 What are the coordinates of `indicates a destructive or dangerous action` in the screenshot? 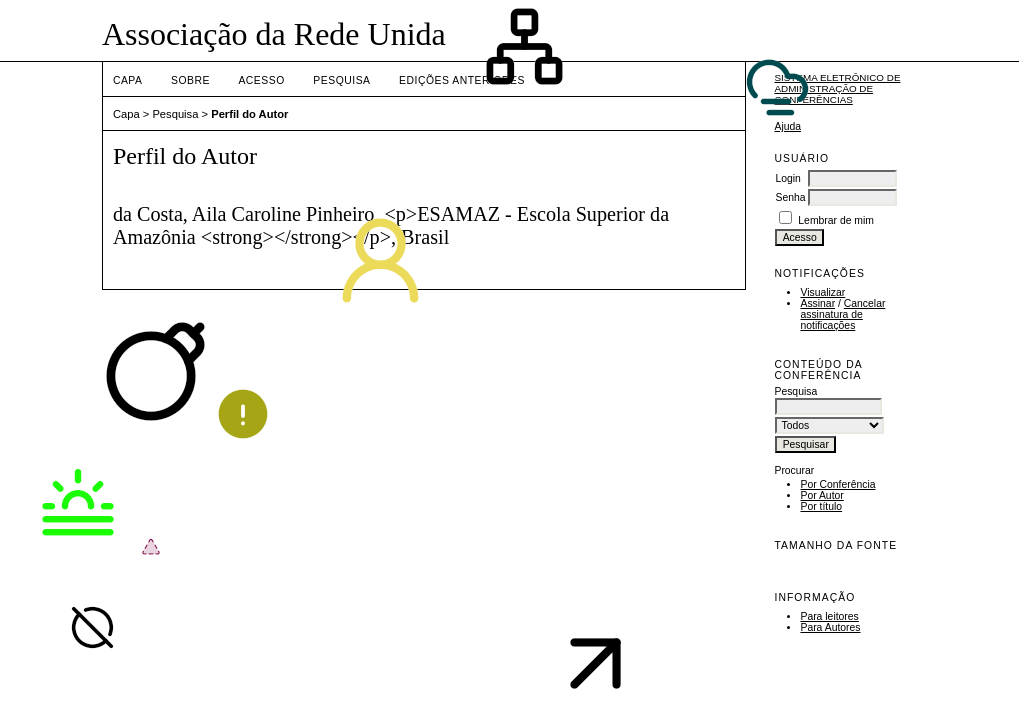 It's located at (155, 371).